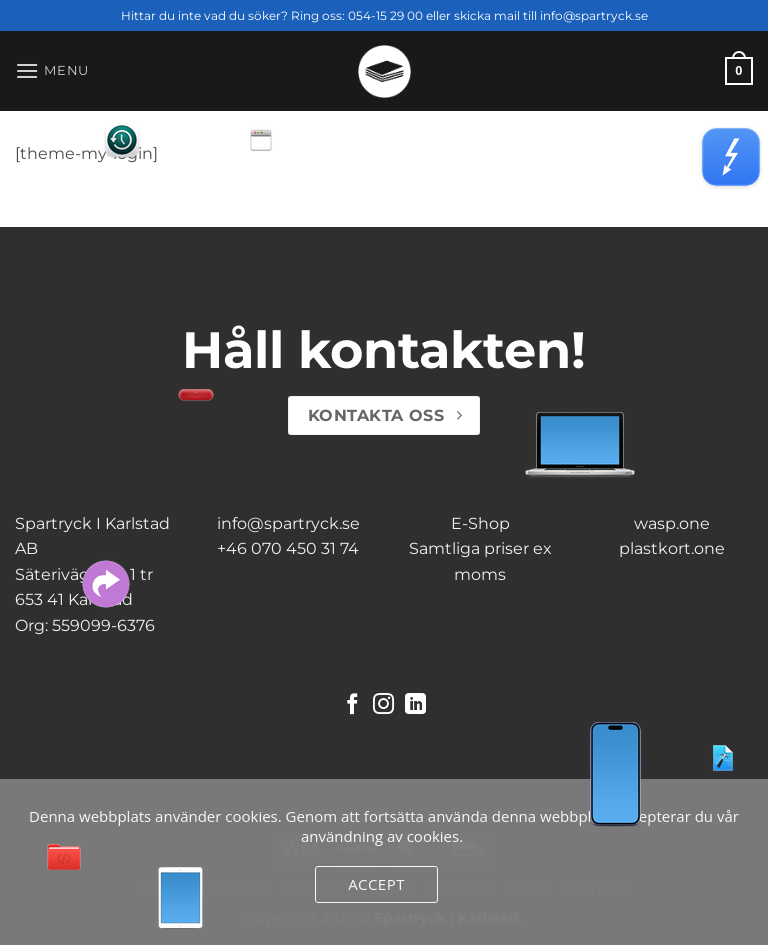 This screenshot has height=945, width=768. Describe the element at coordinates (731, 158) in the screenshot. I see `access thunderbolt port settings` at that location.